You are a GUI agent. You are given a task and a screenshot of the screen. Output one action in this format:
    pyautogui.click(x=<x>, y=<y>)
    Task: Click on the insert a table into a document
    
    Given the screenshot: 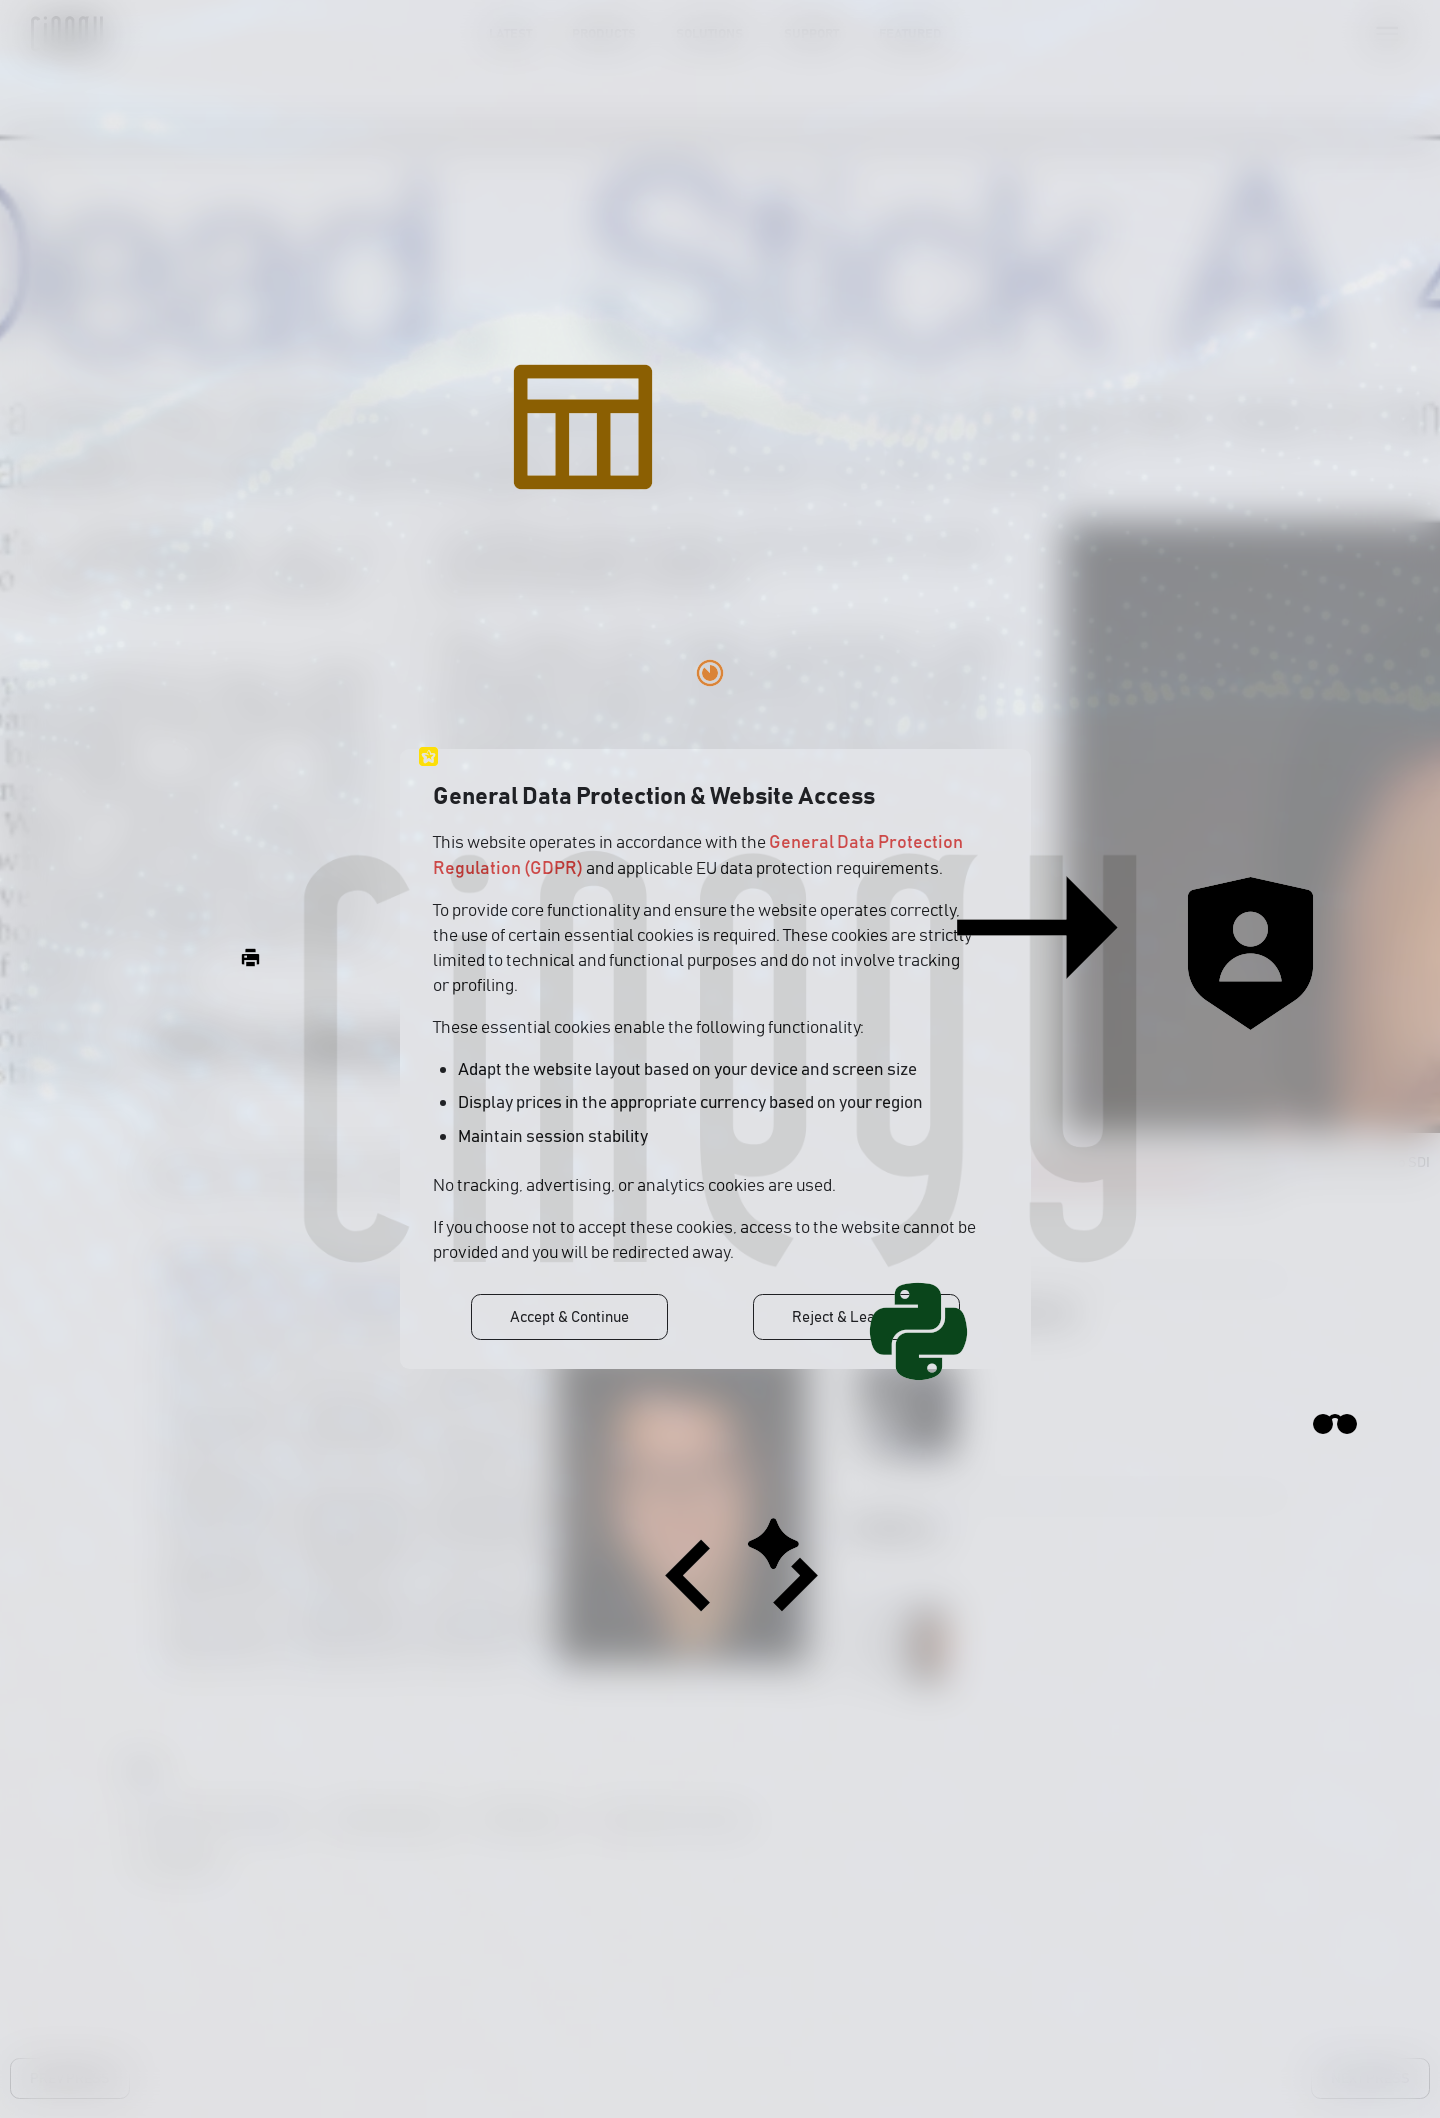 What is the action you would take?
    pyautogui.click(x=583, y=427)
    